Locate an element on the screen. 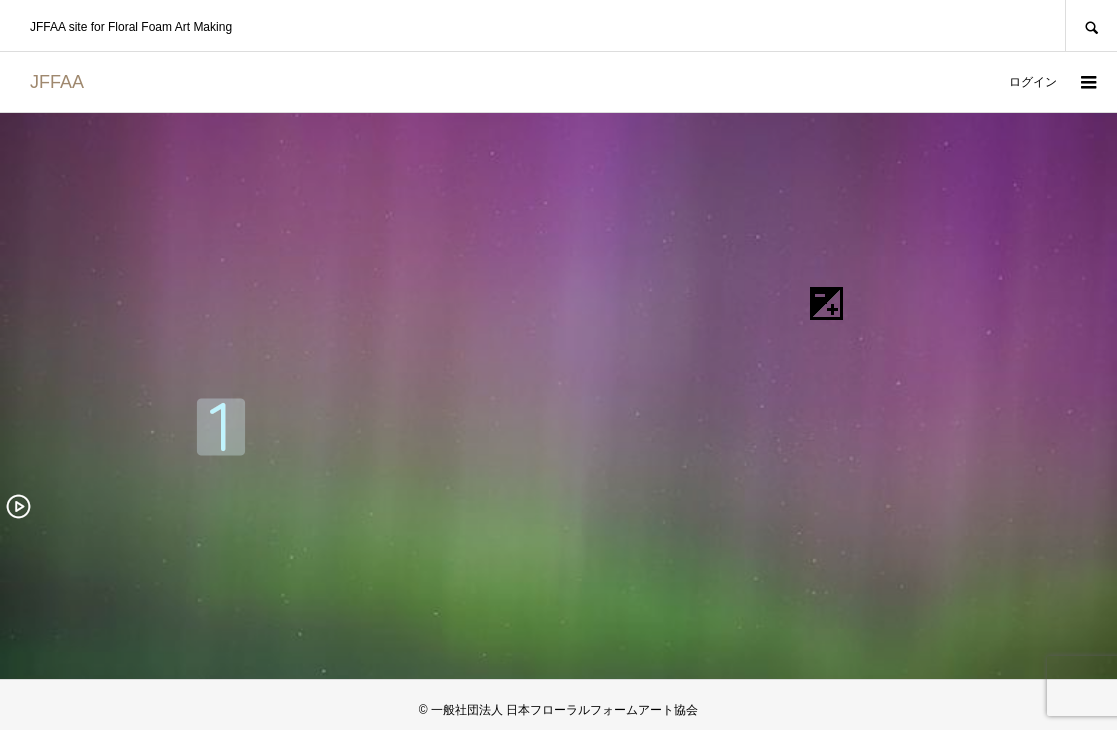 The height and width of the screenshot is (730, 1117). play media or video content is located at coordinates (18, 506).